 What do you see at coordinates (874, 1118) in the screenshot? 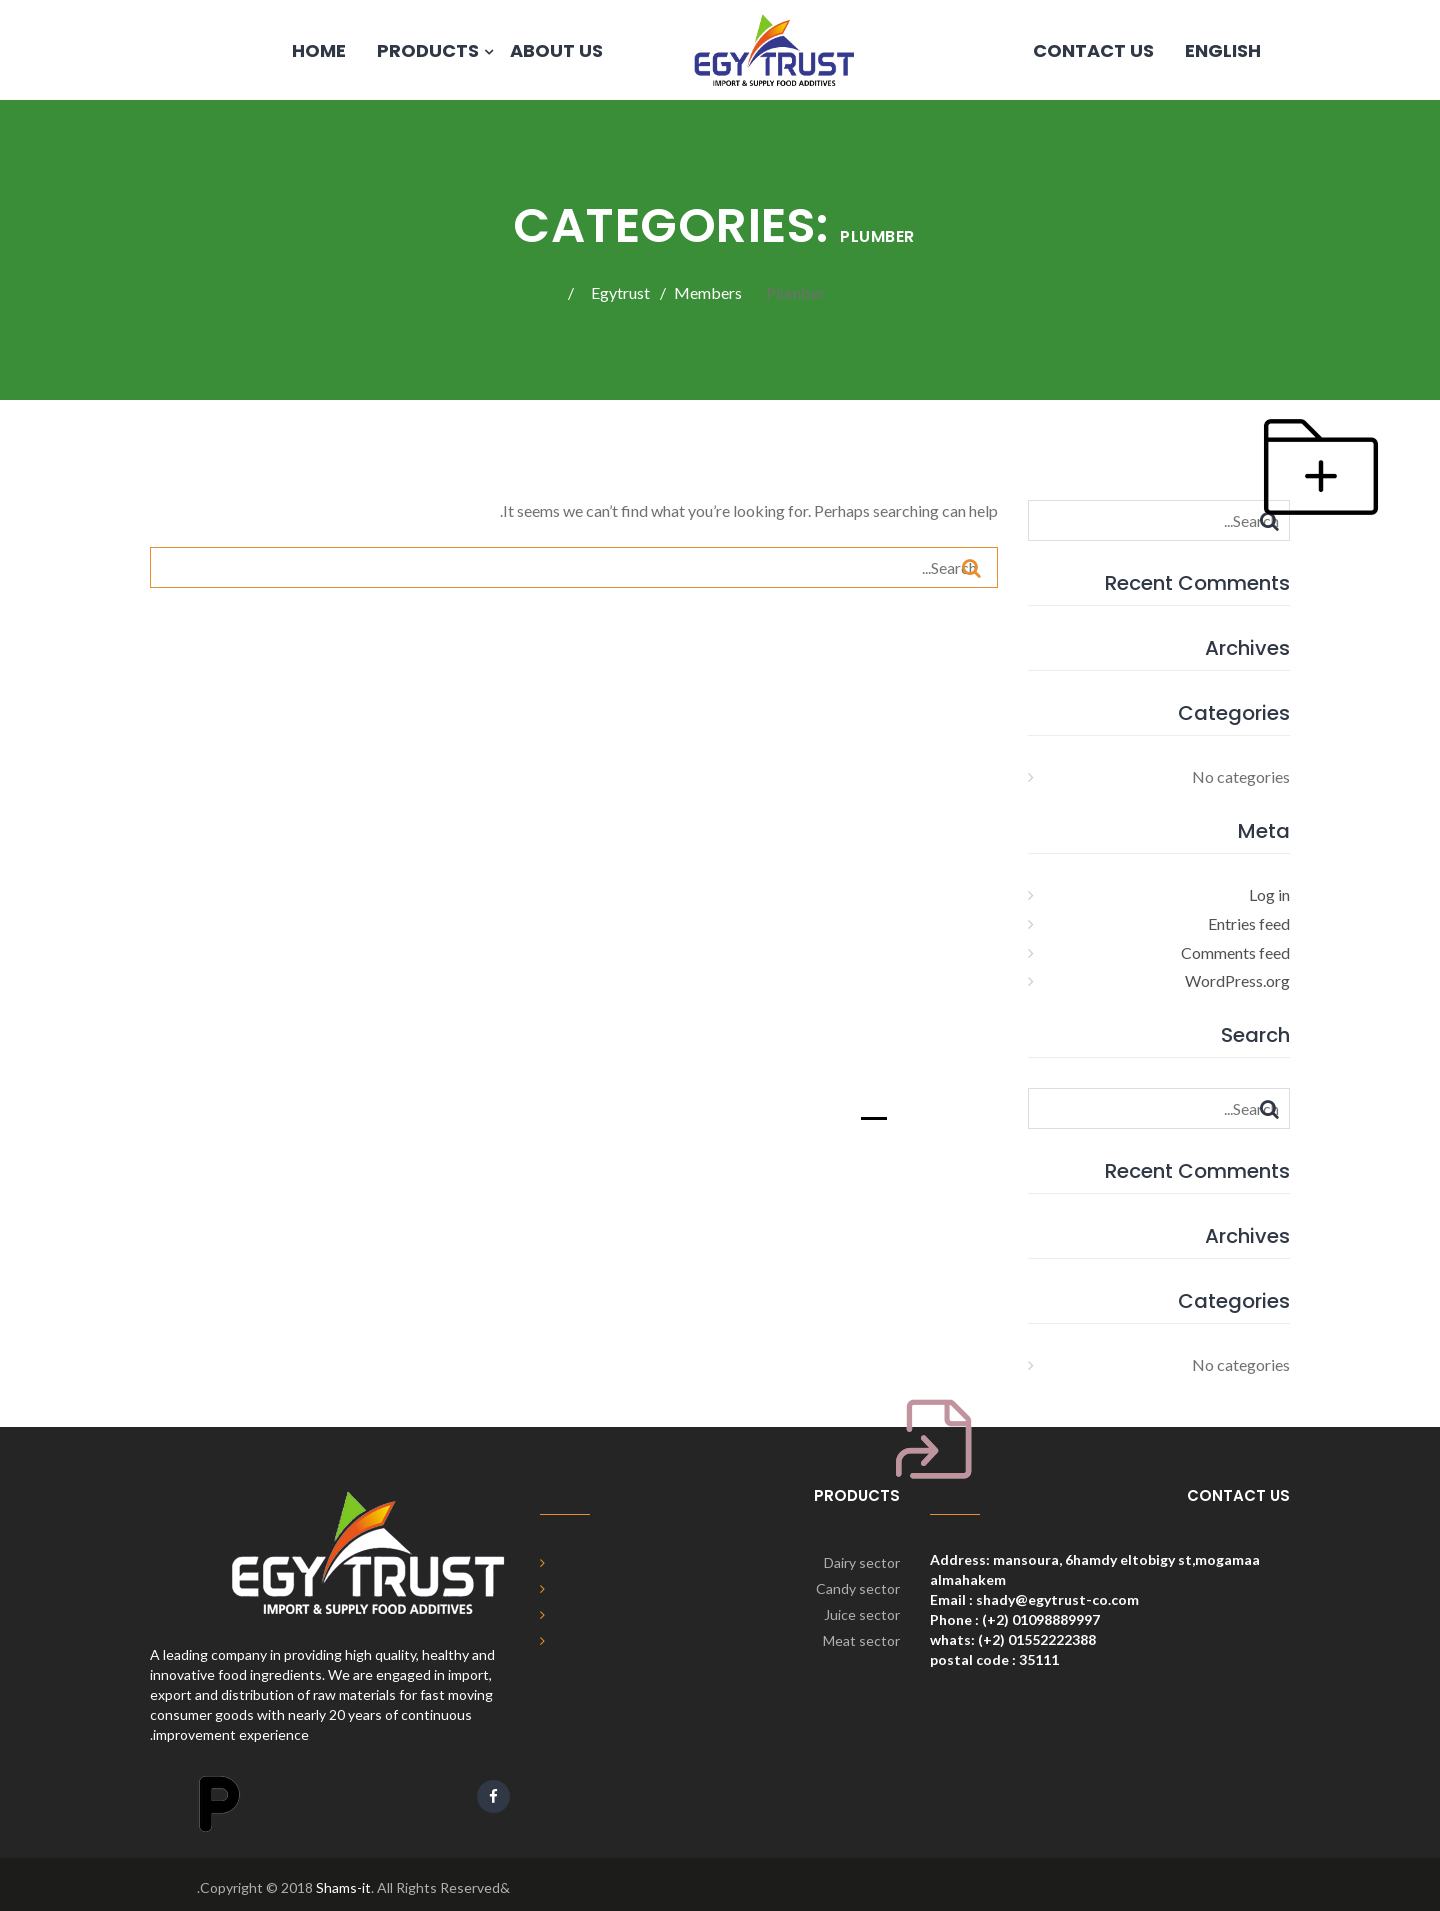
I see `insert a horizontal divider line` at bounding box center [874, 1118].